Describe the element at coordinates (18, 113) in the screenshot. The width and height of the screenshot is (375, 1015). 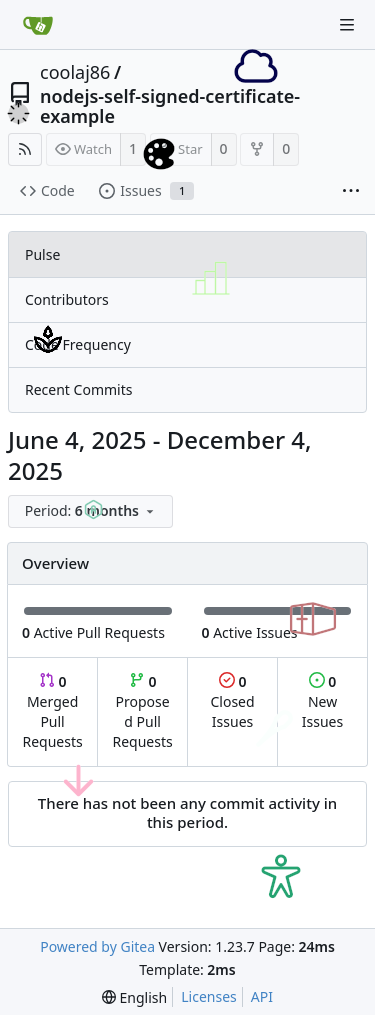
I see `indicates content is loading` at that location.